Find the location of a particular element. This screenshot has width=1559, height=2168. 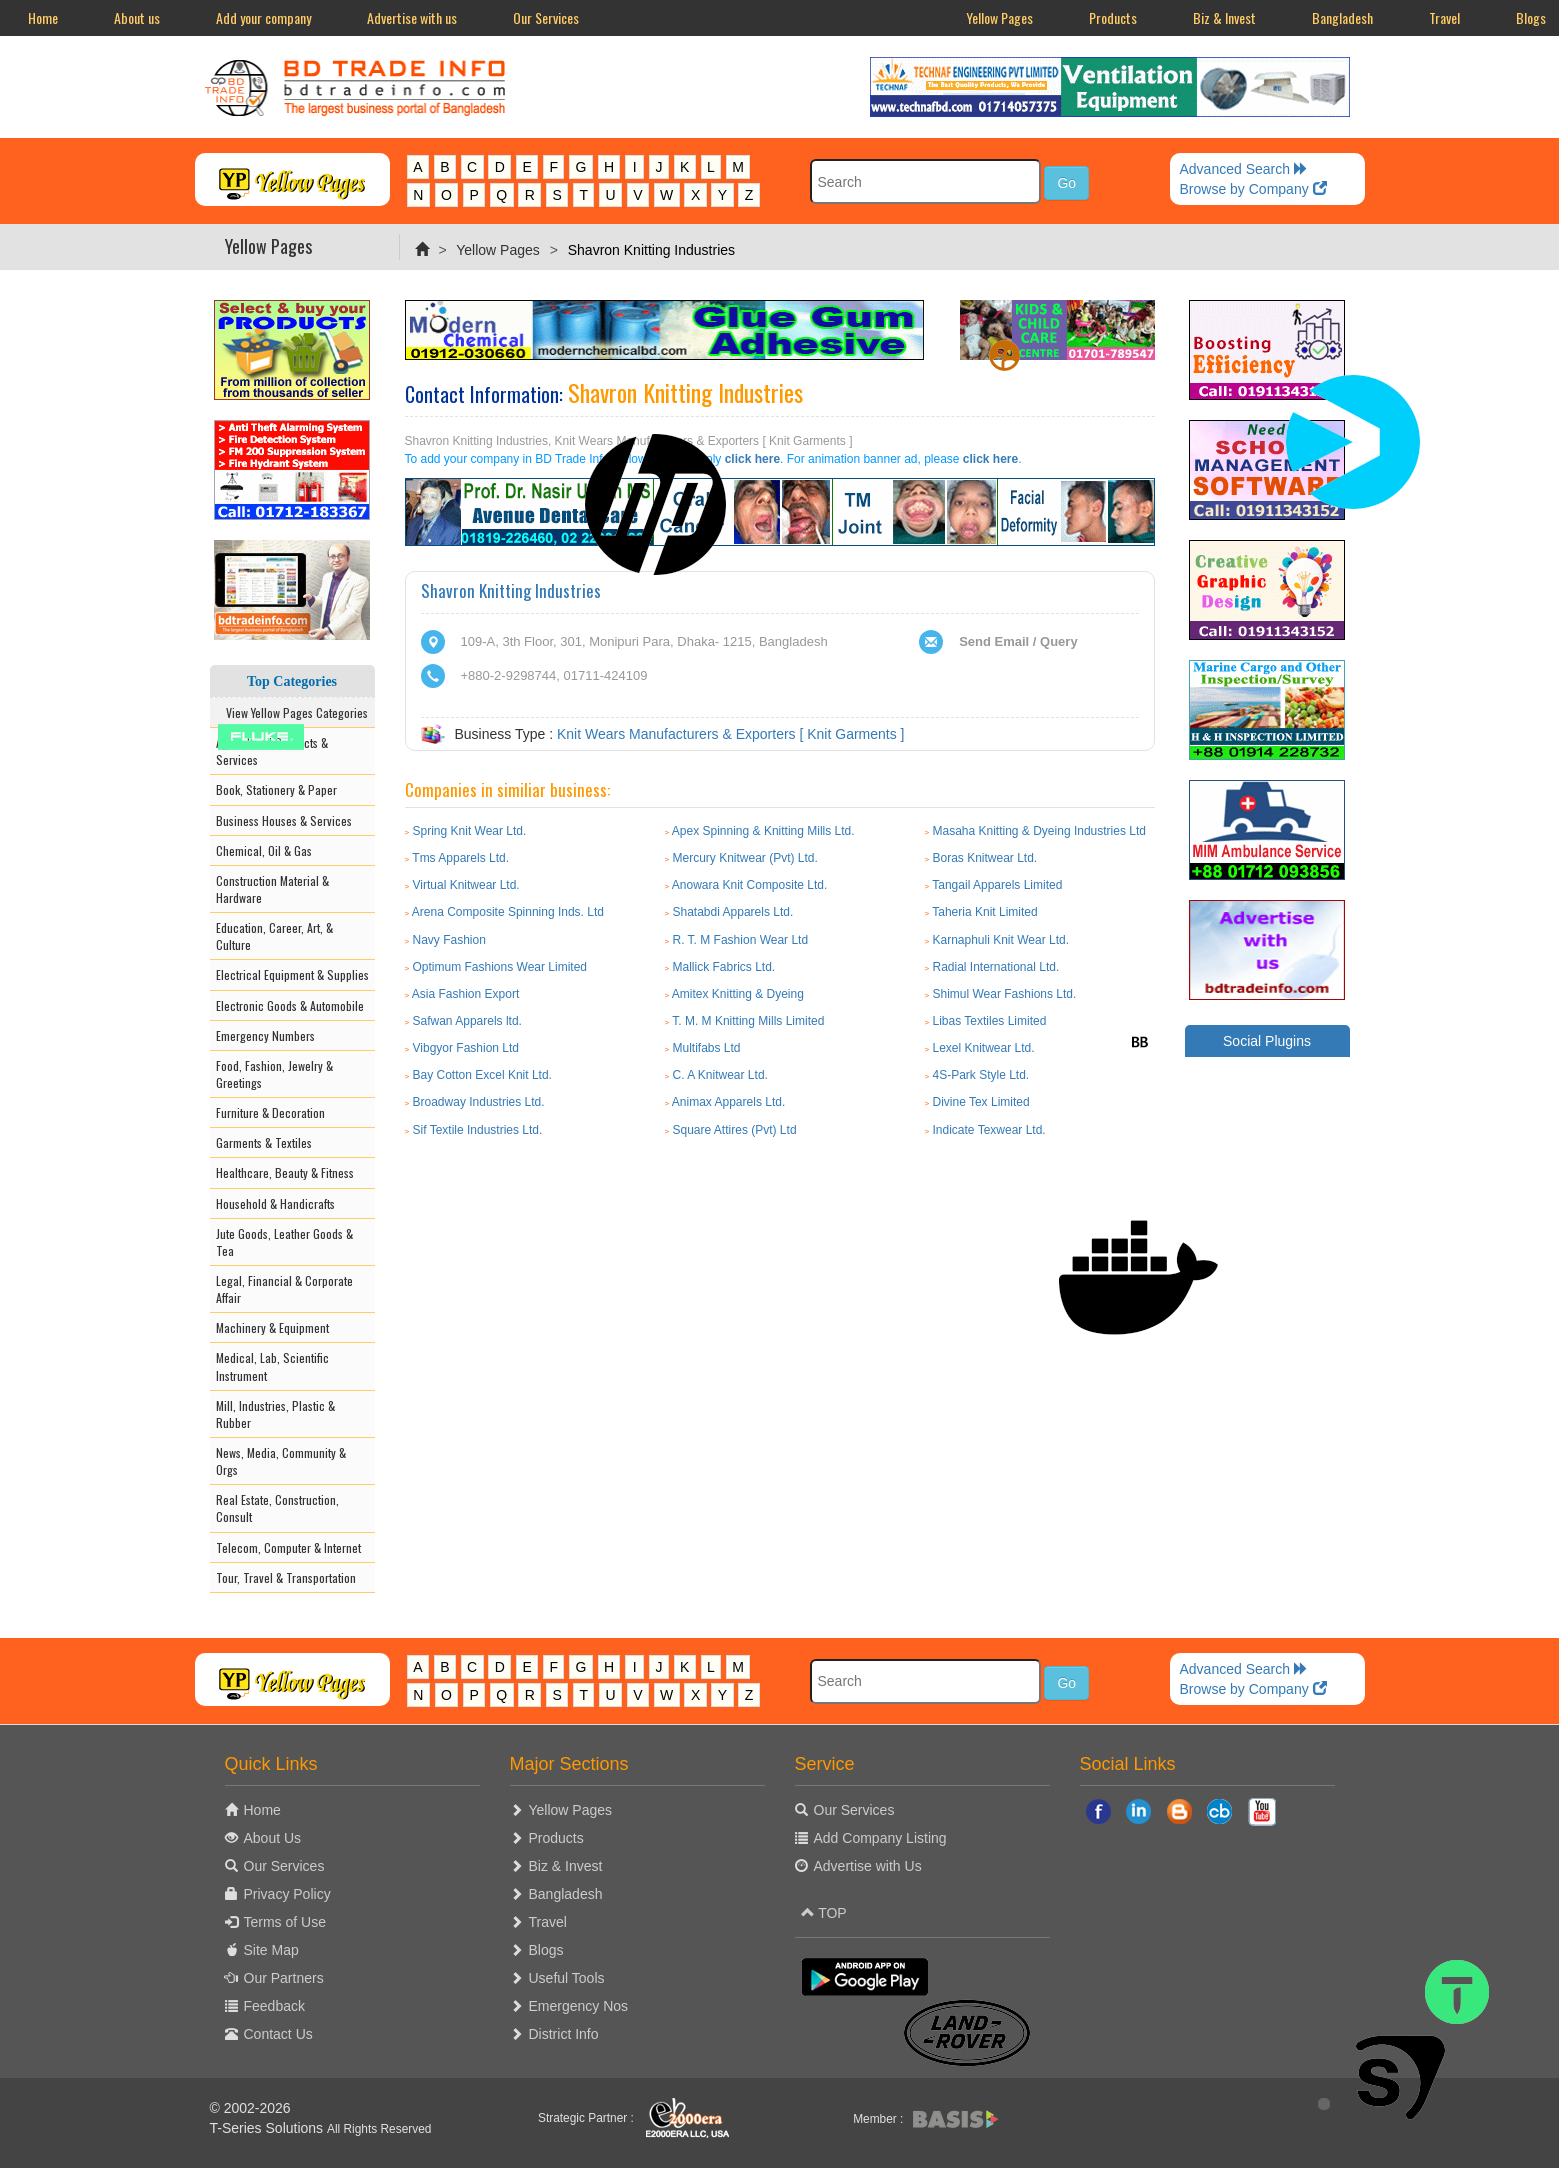

HP brand logo is located at coordinates (655, 504).